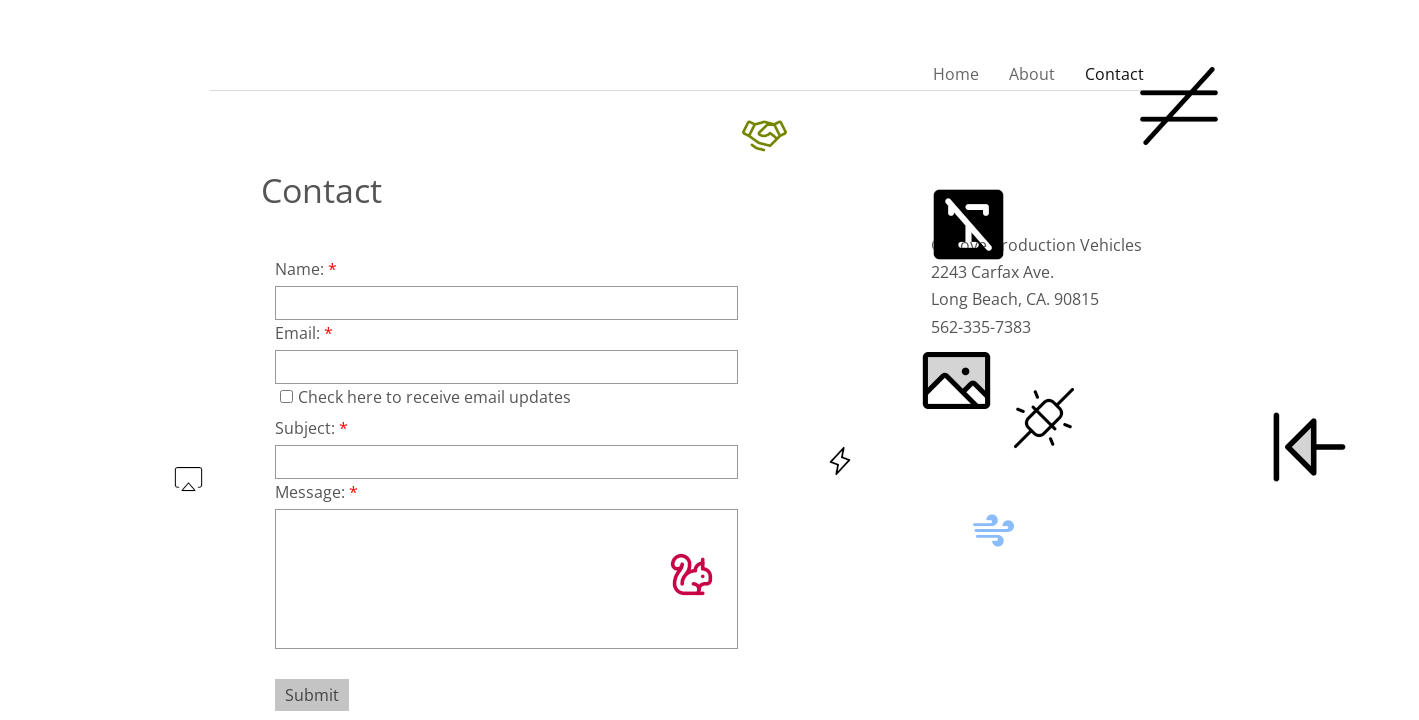 The width and height of the screenshot is (1419, 720). Describe the element at coordinates (1179, 106) in the screenshot. I see `indicates values are not equal or mismatched` at that location.